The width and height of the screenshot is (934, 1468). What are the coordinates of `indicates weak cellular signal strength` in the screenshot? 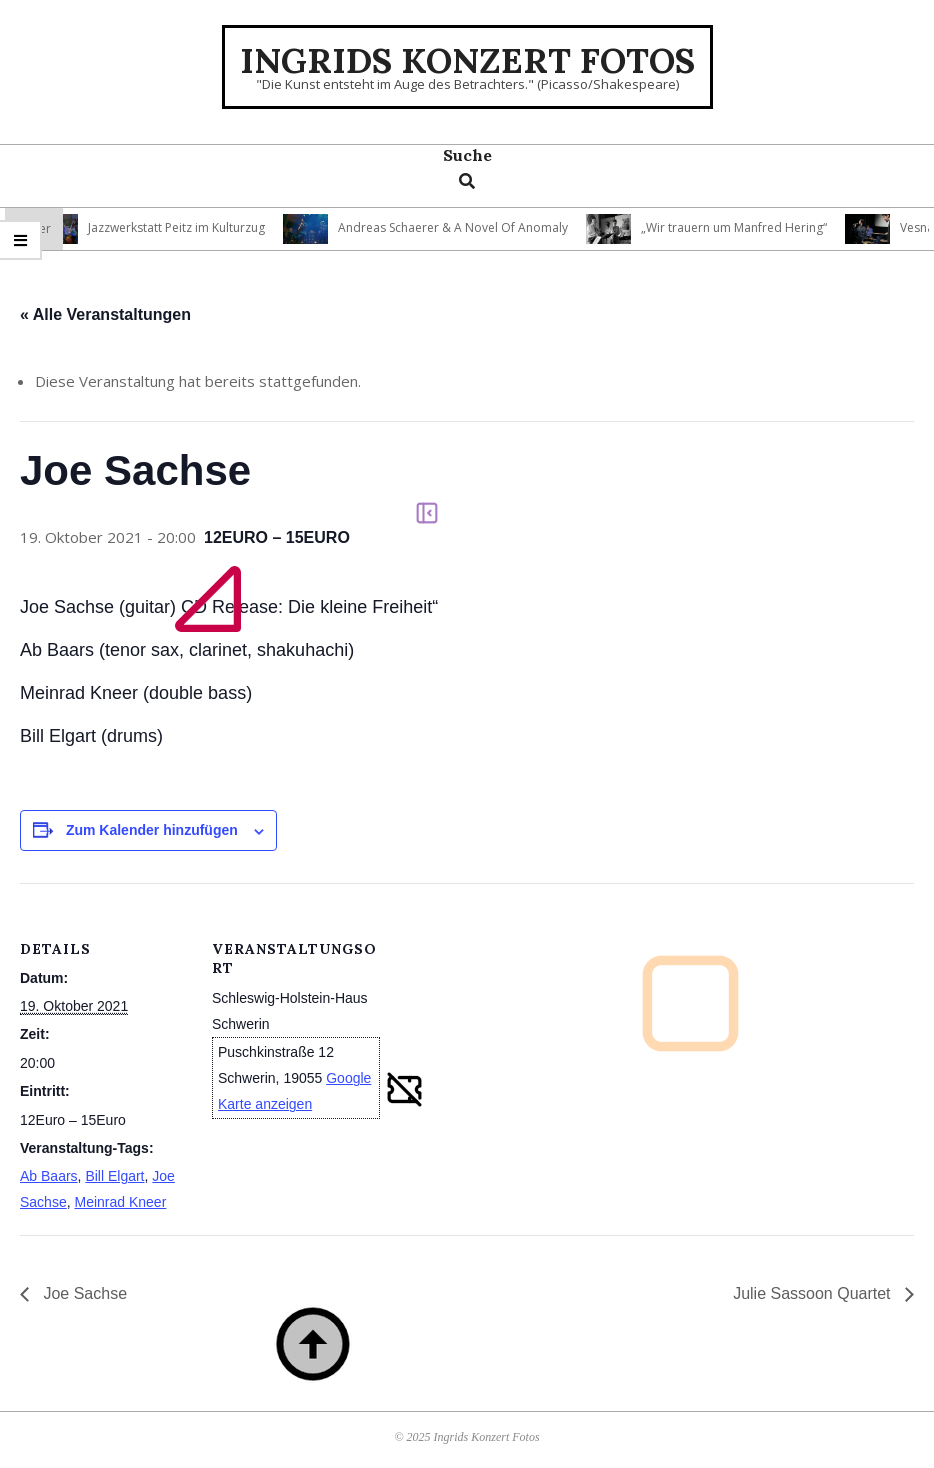 It's located at (208, 599).